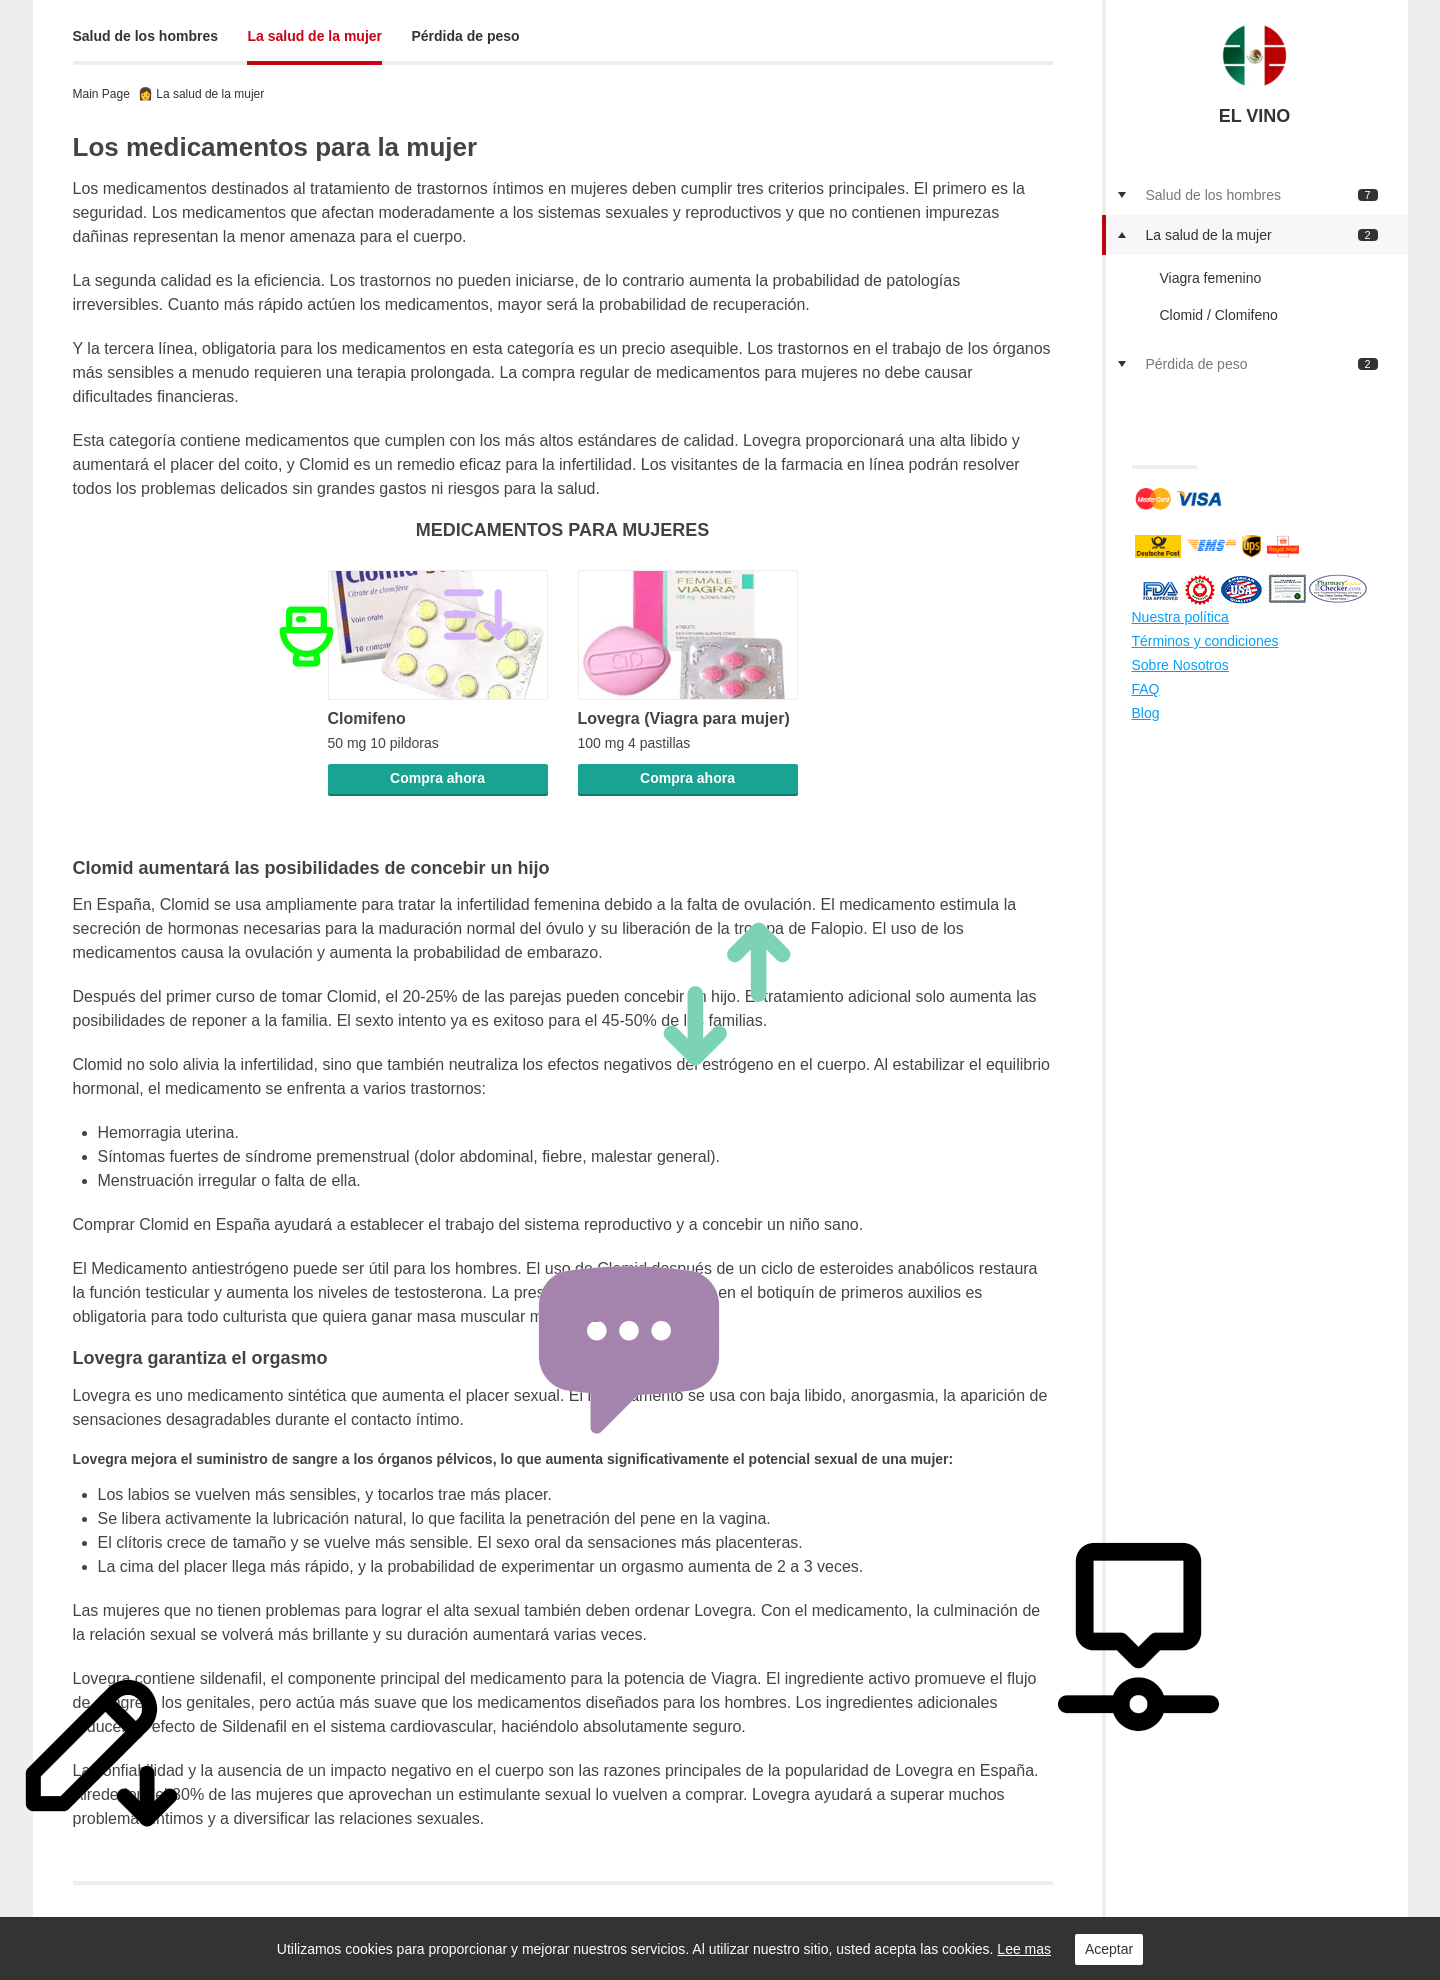 Image resolution: width=1440 pixels, height=1980 pixels. I want to click on find nearby restrooms, so click(306, 635).